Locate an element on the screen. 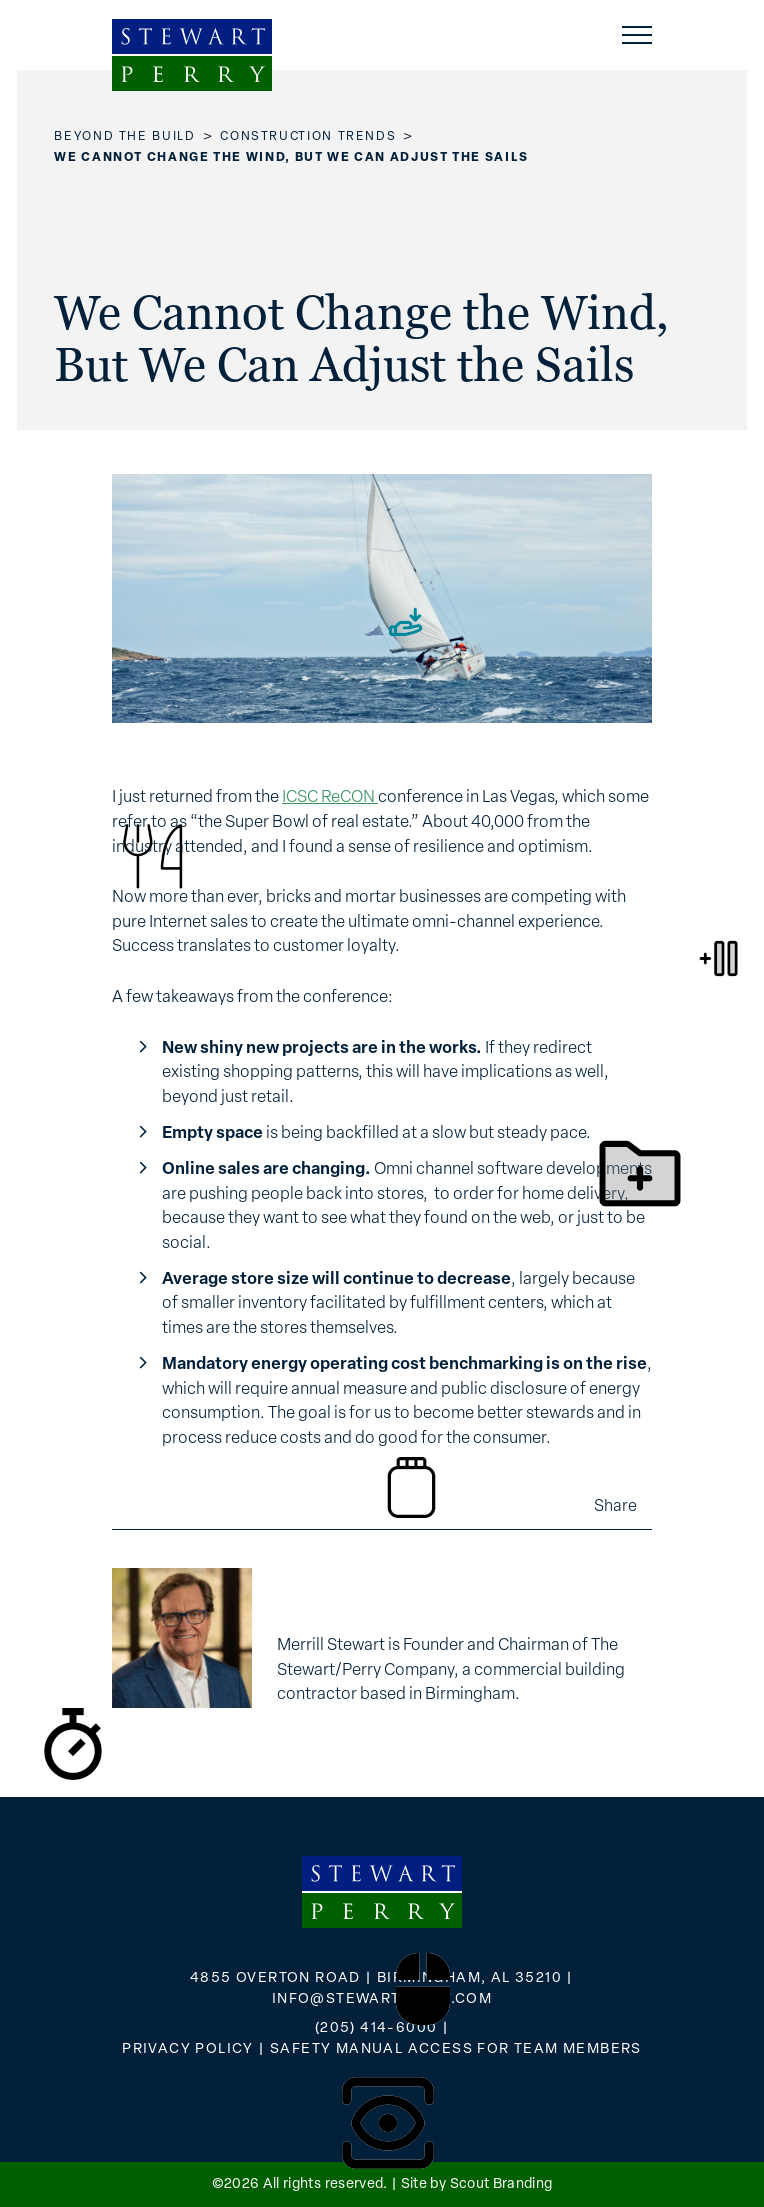 This screenshot has height=2207, width=764. set or start a timer is located at coordinates (73, 1744).